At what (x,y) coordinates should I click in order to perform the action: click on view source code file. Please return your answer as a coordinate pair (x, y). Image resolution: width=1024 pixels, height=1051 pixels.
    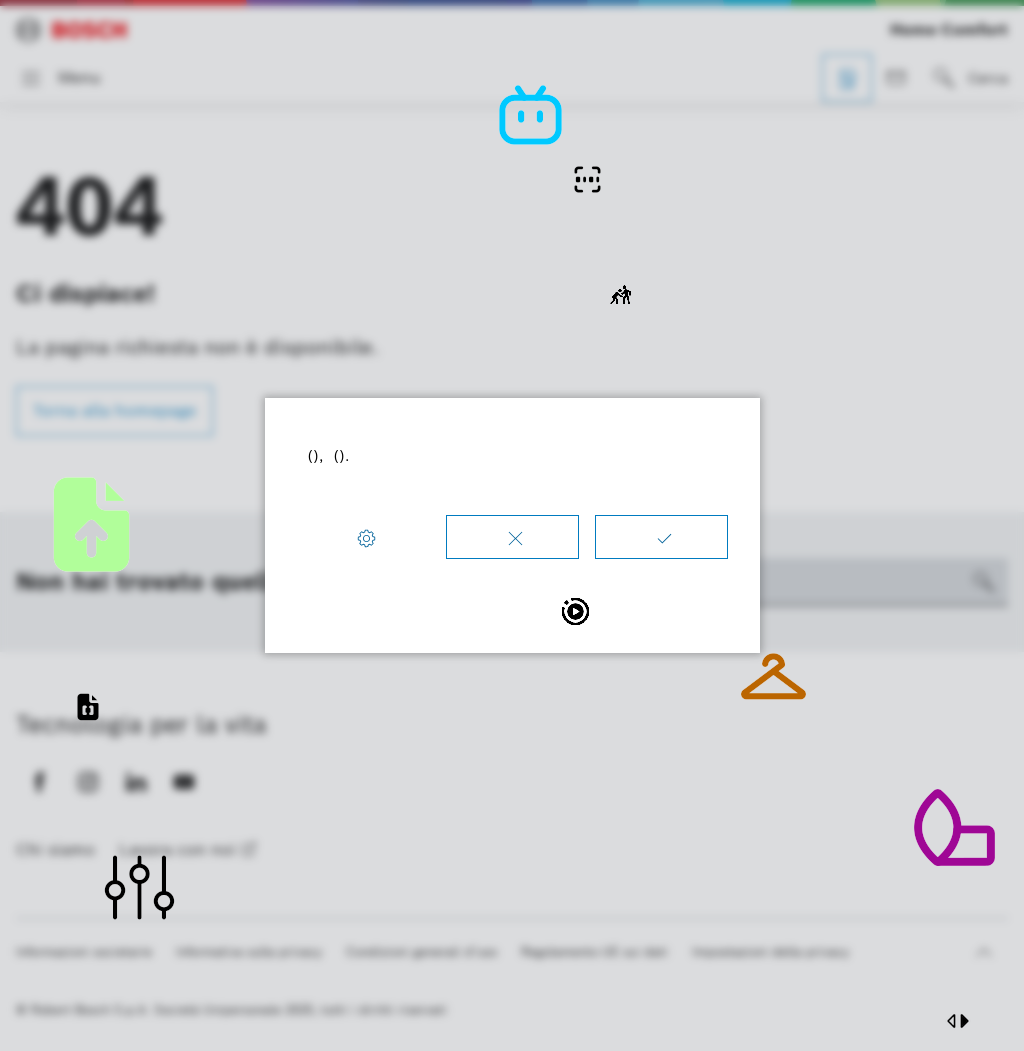
    Looking at the image, I should click on (88, 707).